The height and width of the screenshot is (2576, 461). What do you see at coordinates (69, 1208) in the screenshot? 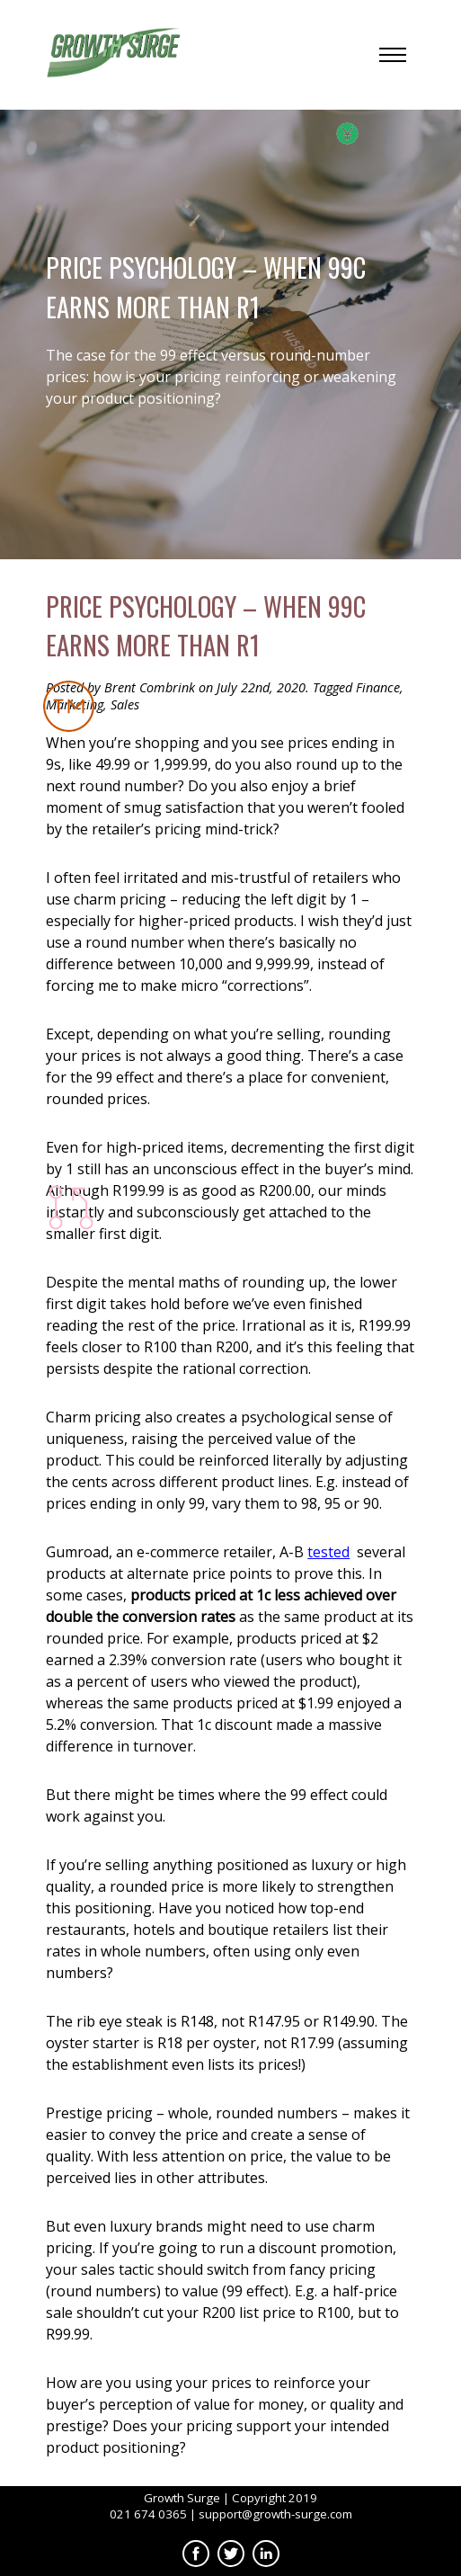
I see `create a new pull request` at bounding box center [69, 1208].